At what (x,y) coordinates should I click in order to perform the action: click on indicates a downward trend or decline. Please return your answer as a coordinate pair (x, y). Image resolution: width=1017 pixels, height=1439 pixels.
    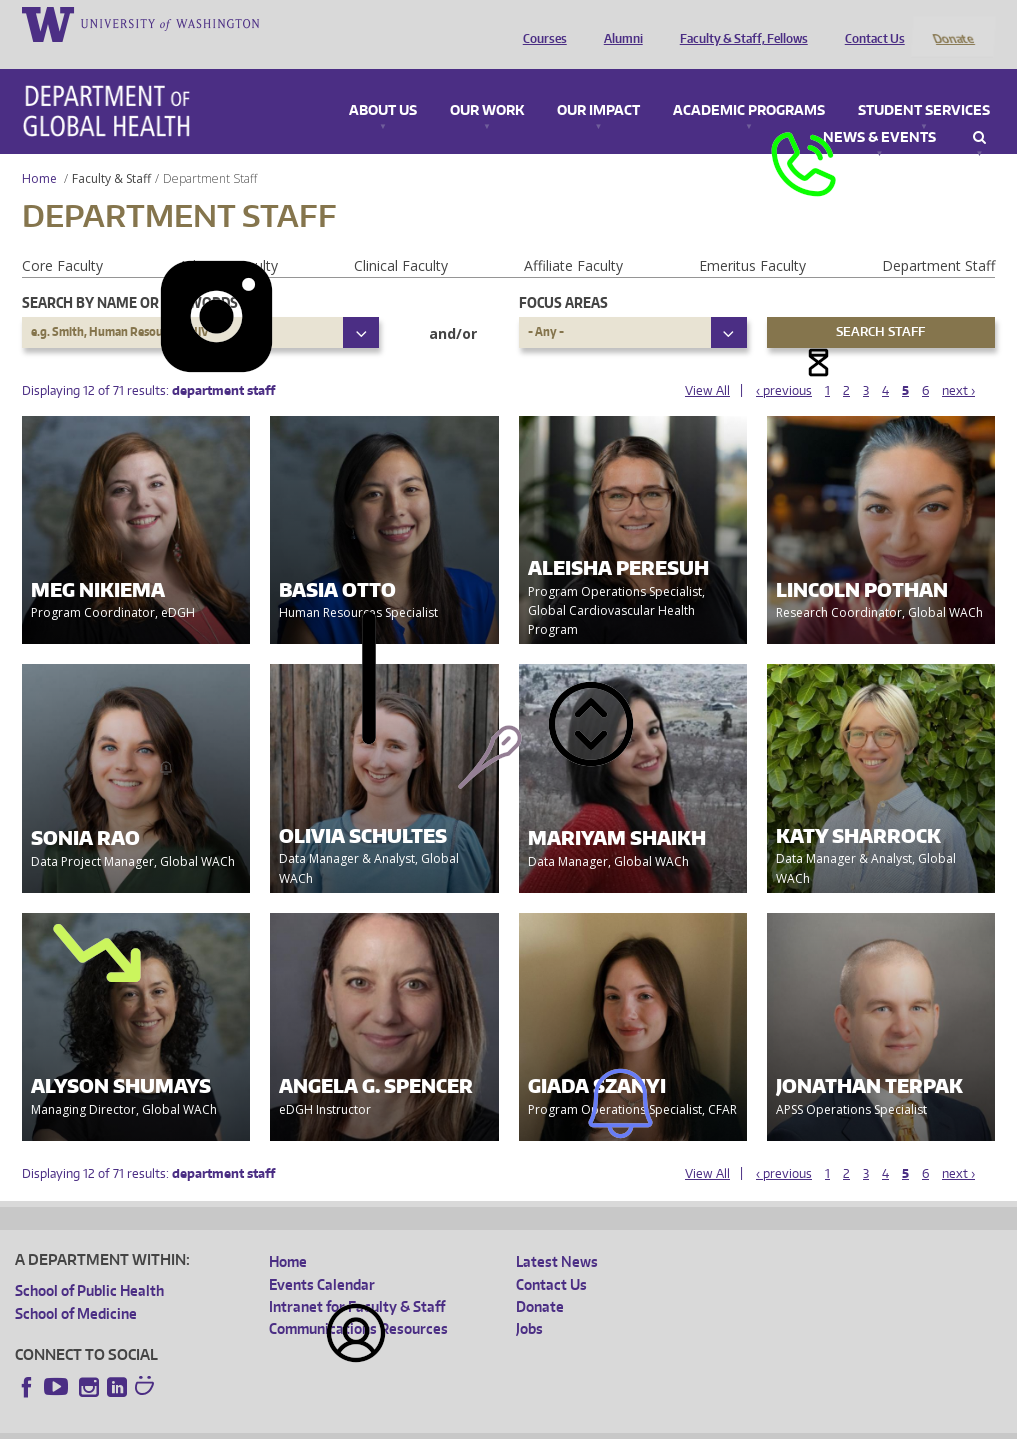
    Looking at the image, I should click on (97, 953).